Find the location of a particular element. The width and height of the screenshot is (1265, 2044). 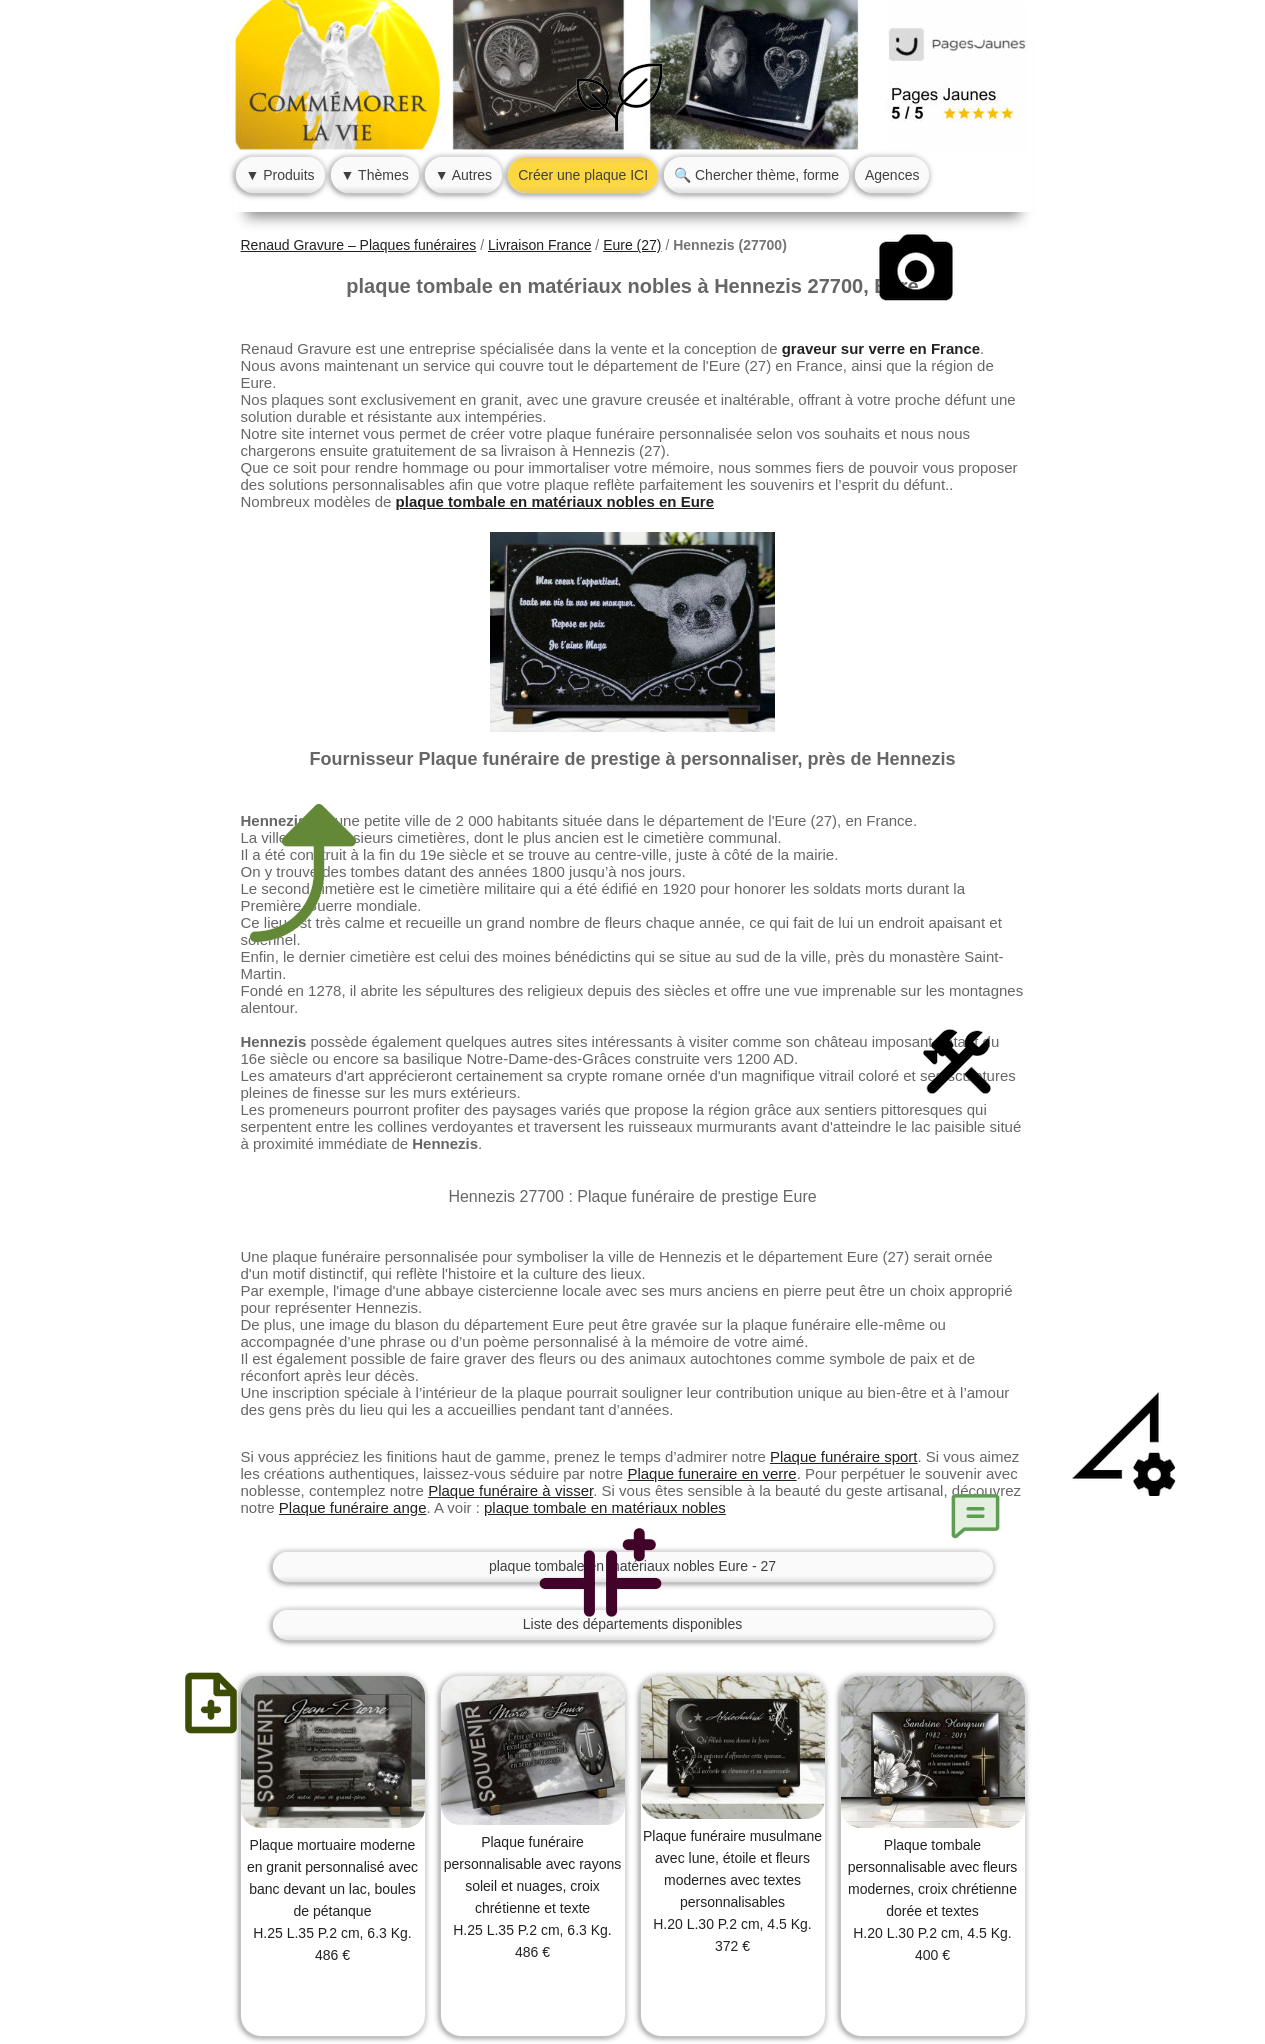

polarized capacitor symbol in circuit diagrams is located at coordinates (600, 1583).